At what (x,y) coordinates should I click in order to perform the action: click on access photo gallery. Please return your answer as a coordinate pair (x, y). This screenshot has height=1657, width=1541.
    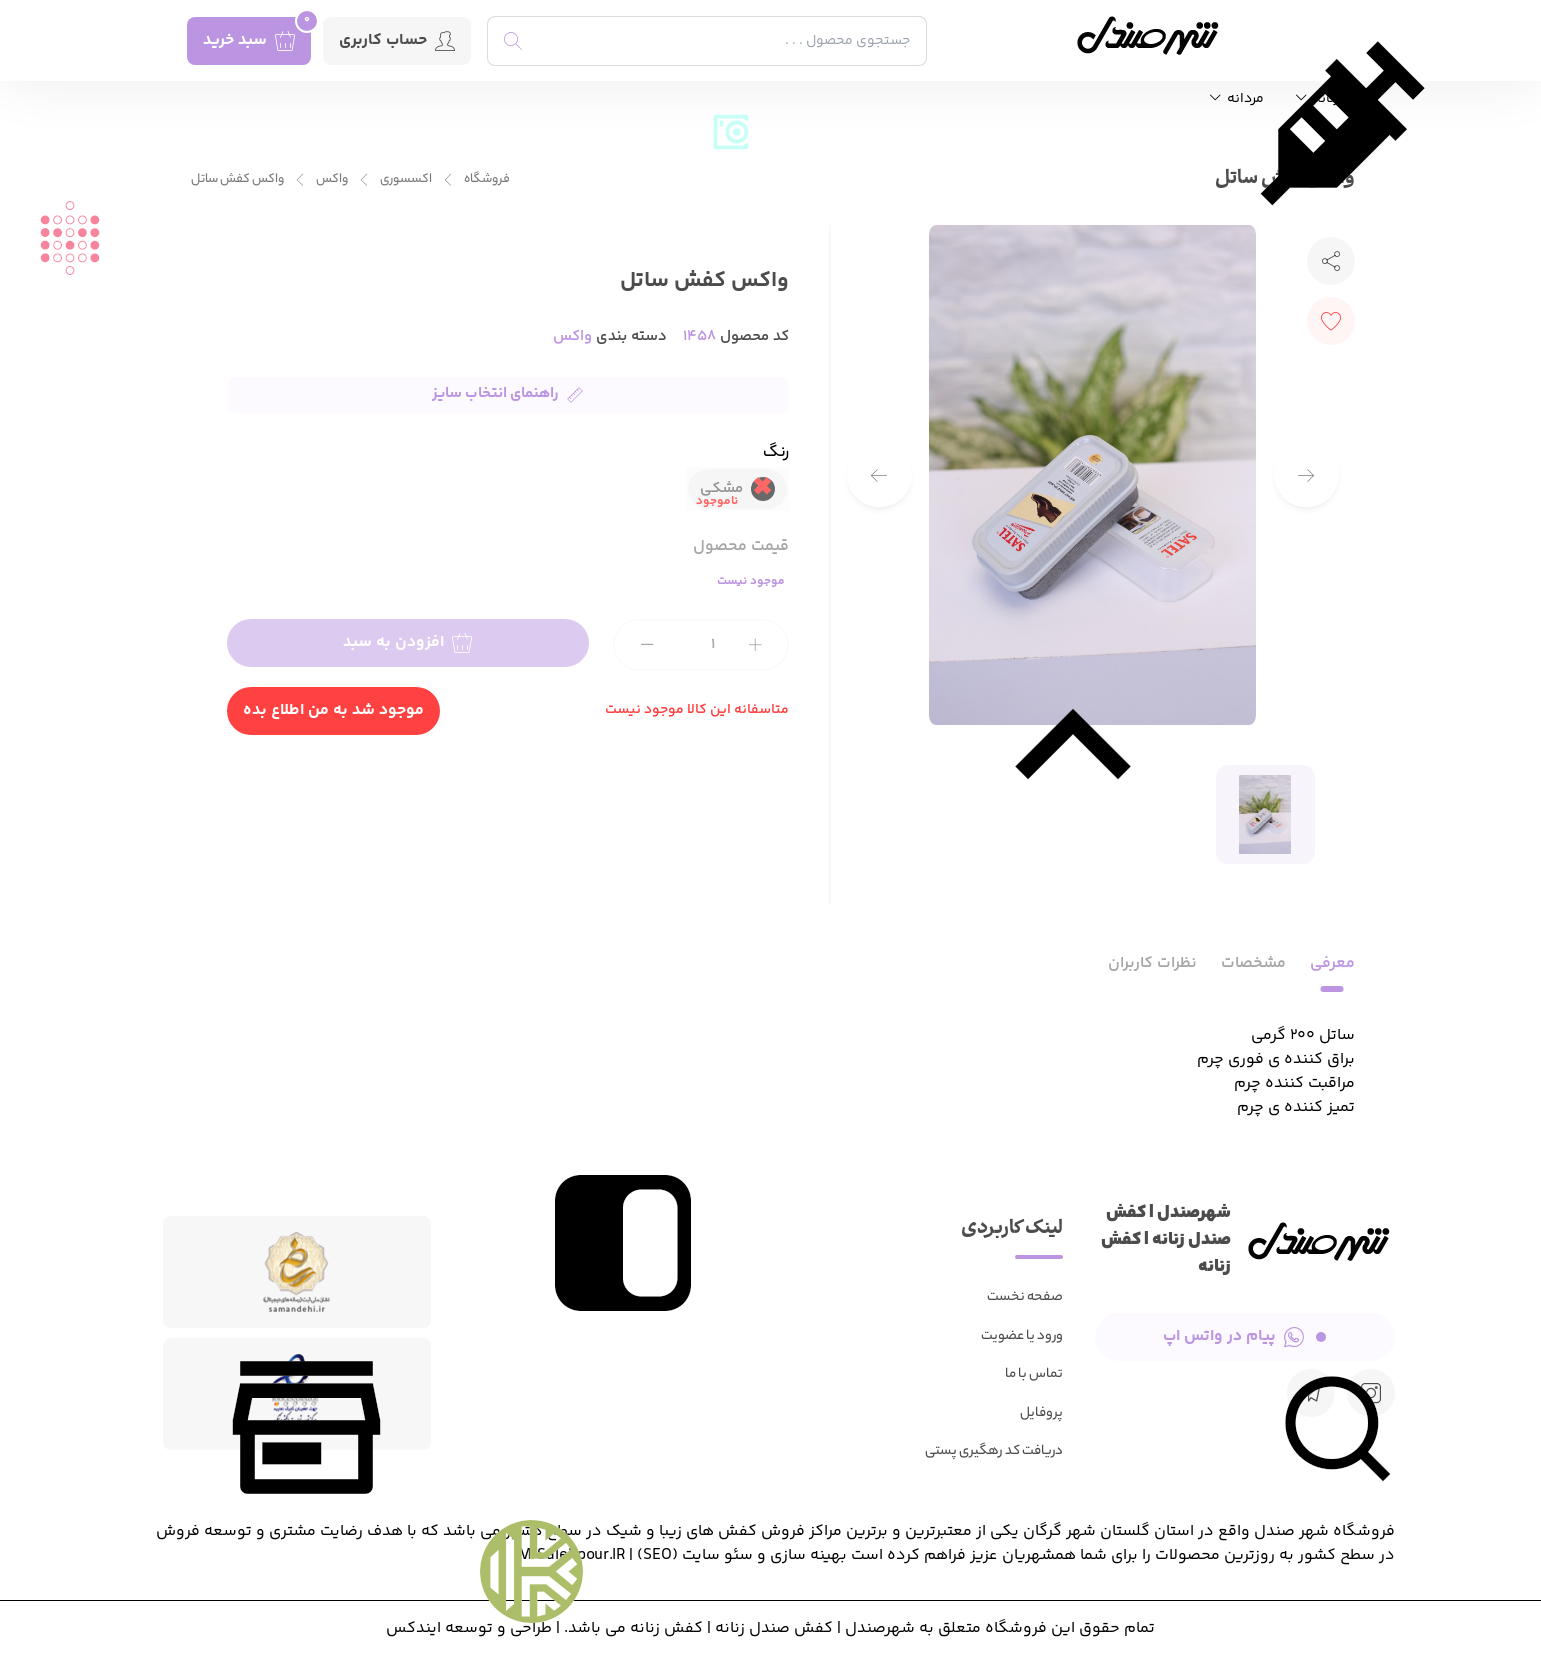
    Looking at the image, I should click on (731, 132).